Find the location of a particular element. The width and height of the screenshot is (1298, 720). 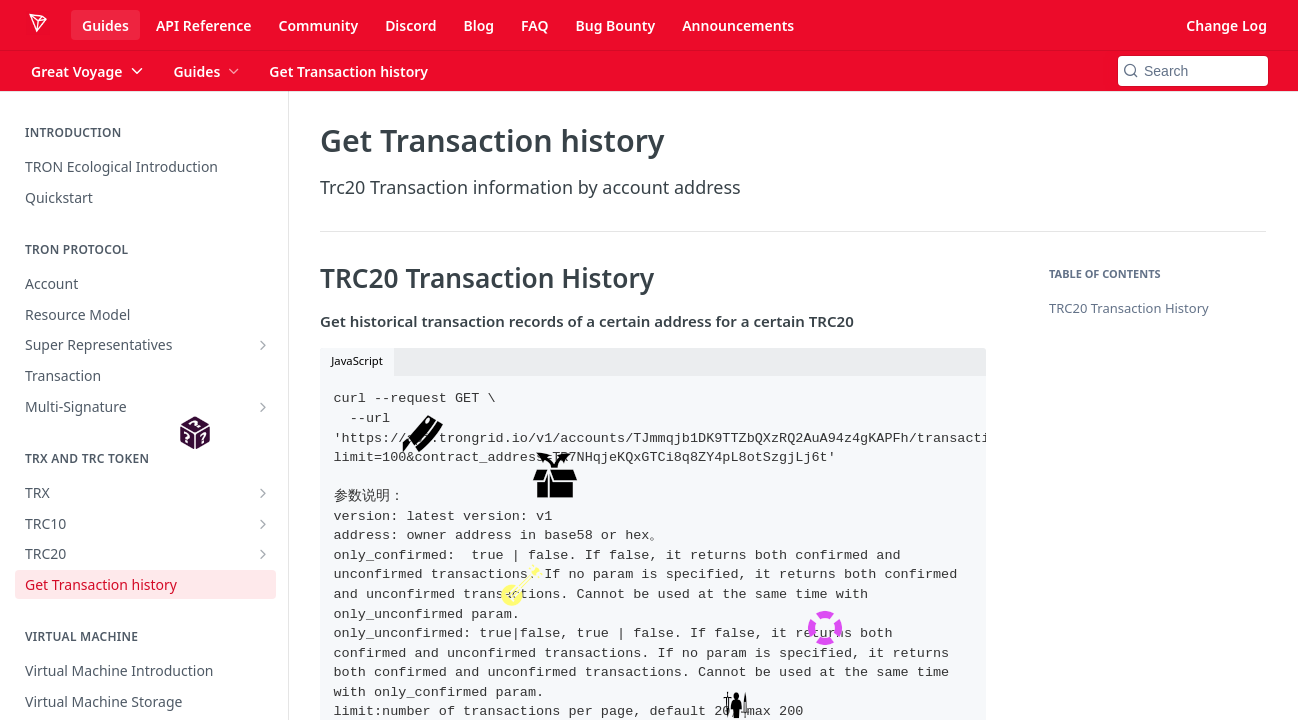

select the master-of-arms character class is located at coordinates (736, 705).